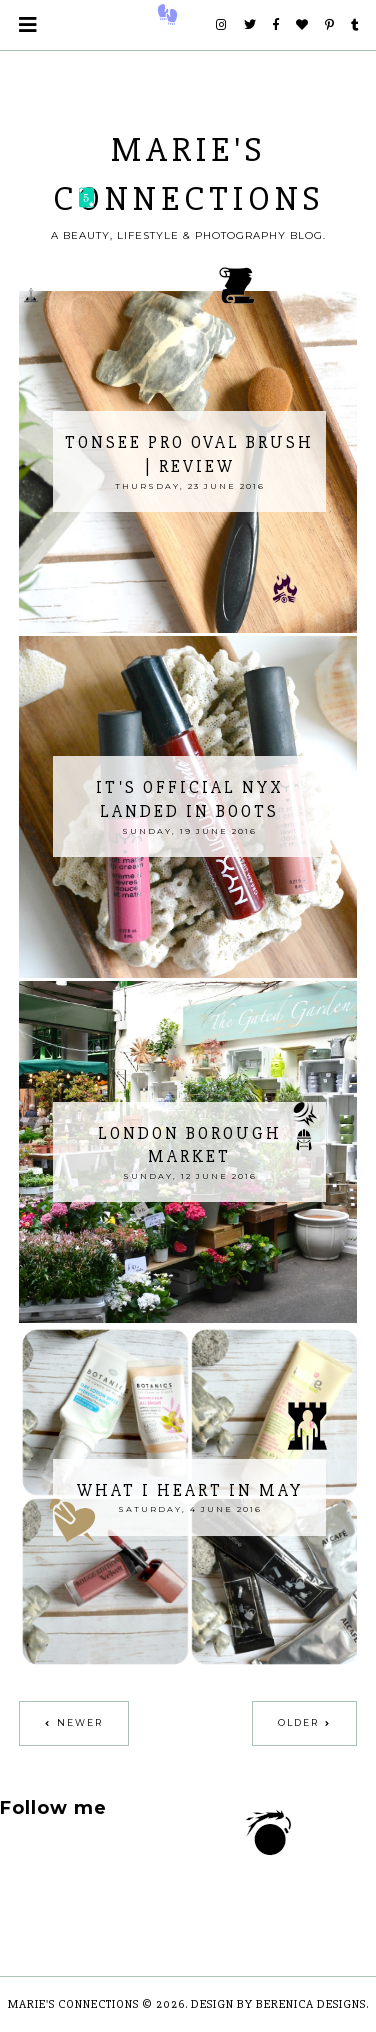 The width and height of the screenshot is (376, 2032). Describe the element at coordinates (284, 588) in the screenshot. I see `access camping or outdoor activity features` at that location.